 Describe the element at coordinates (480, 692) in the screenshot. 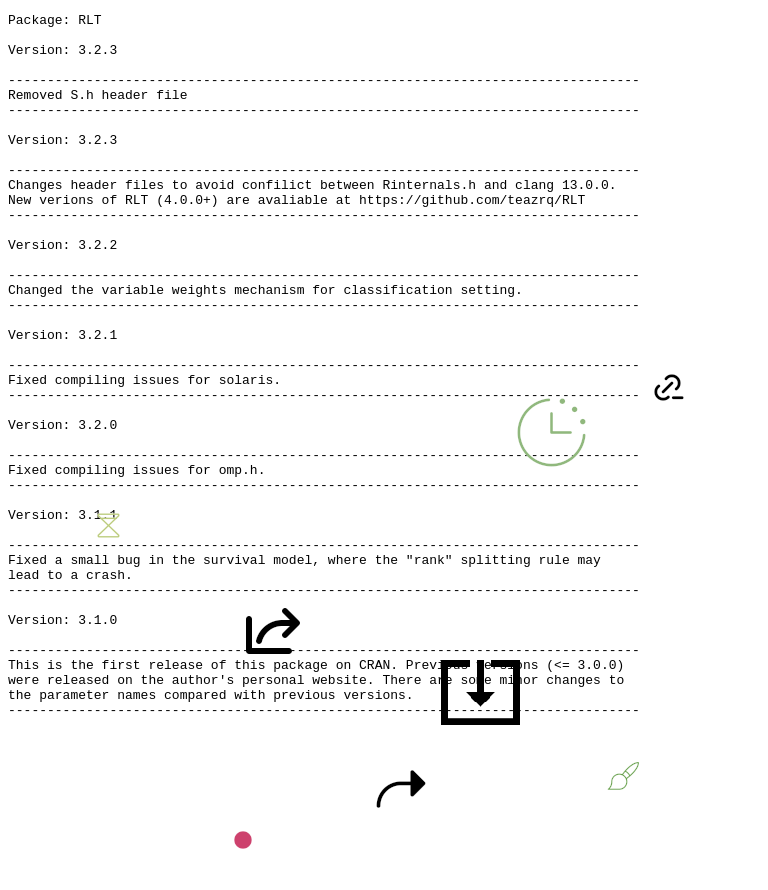

I see `download or install a system update` at that location.